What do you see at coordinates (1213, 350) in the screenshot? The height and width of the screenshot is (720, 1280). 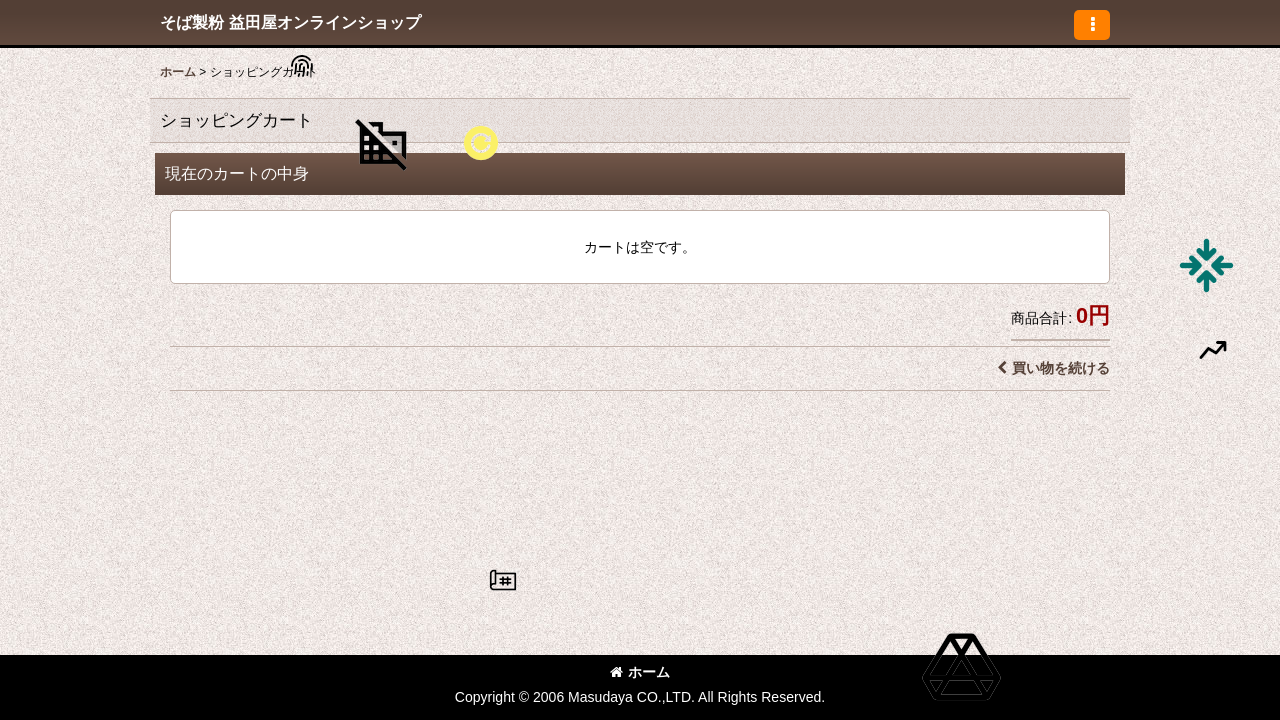 I see `view trending or popular content` at bounding box center [1213, 350].